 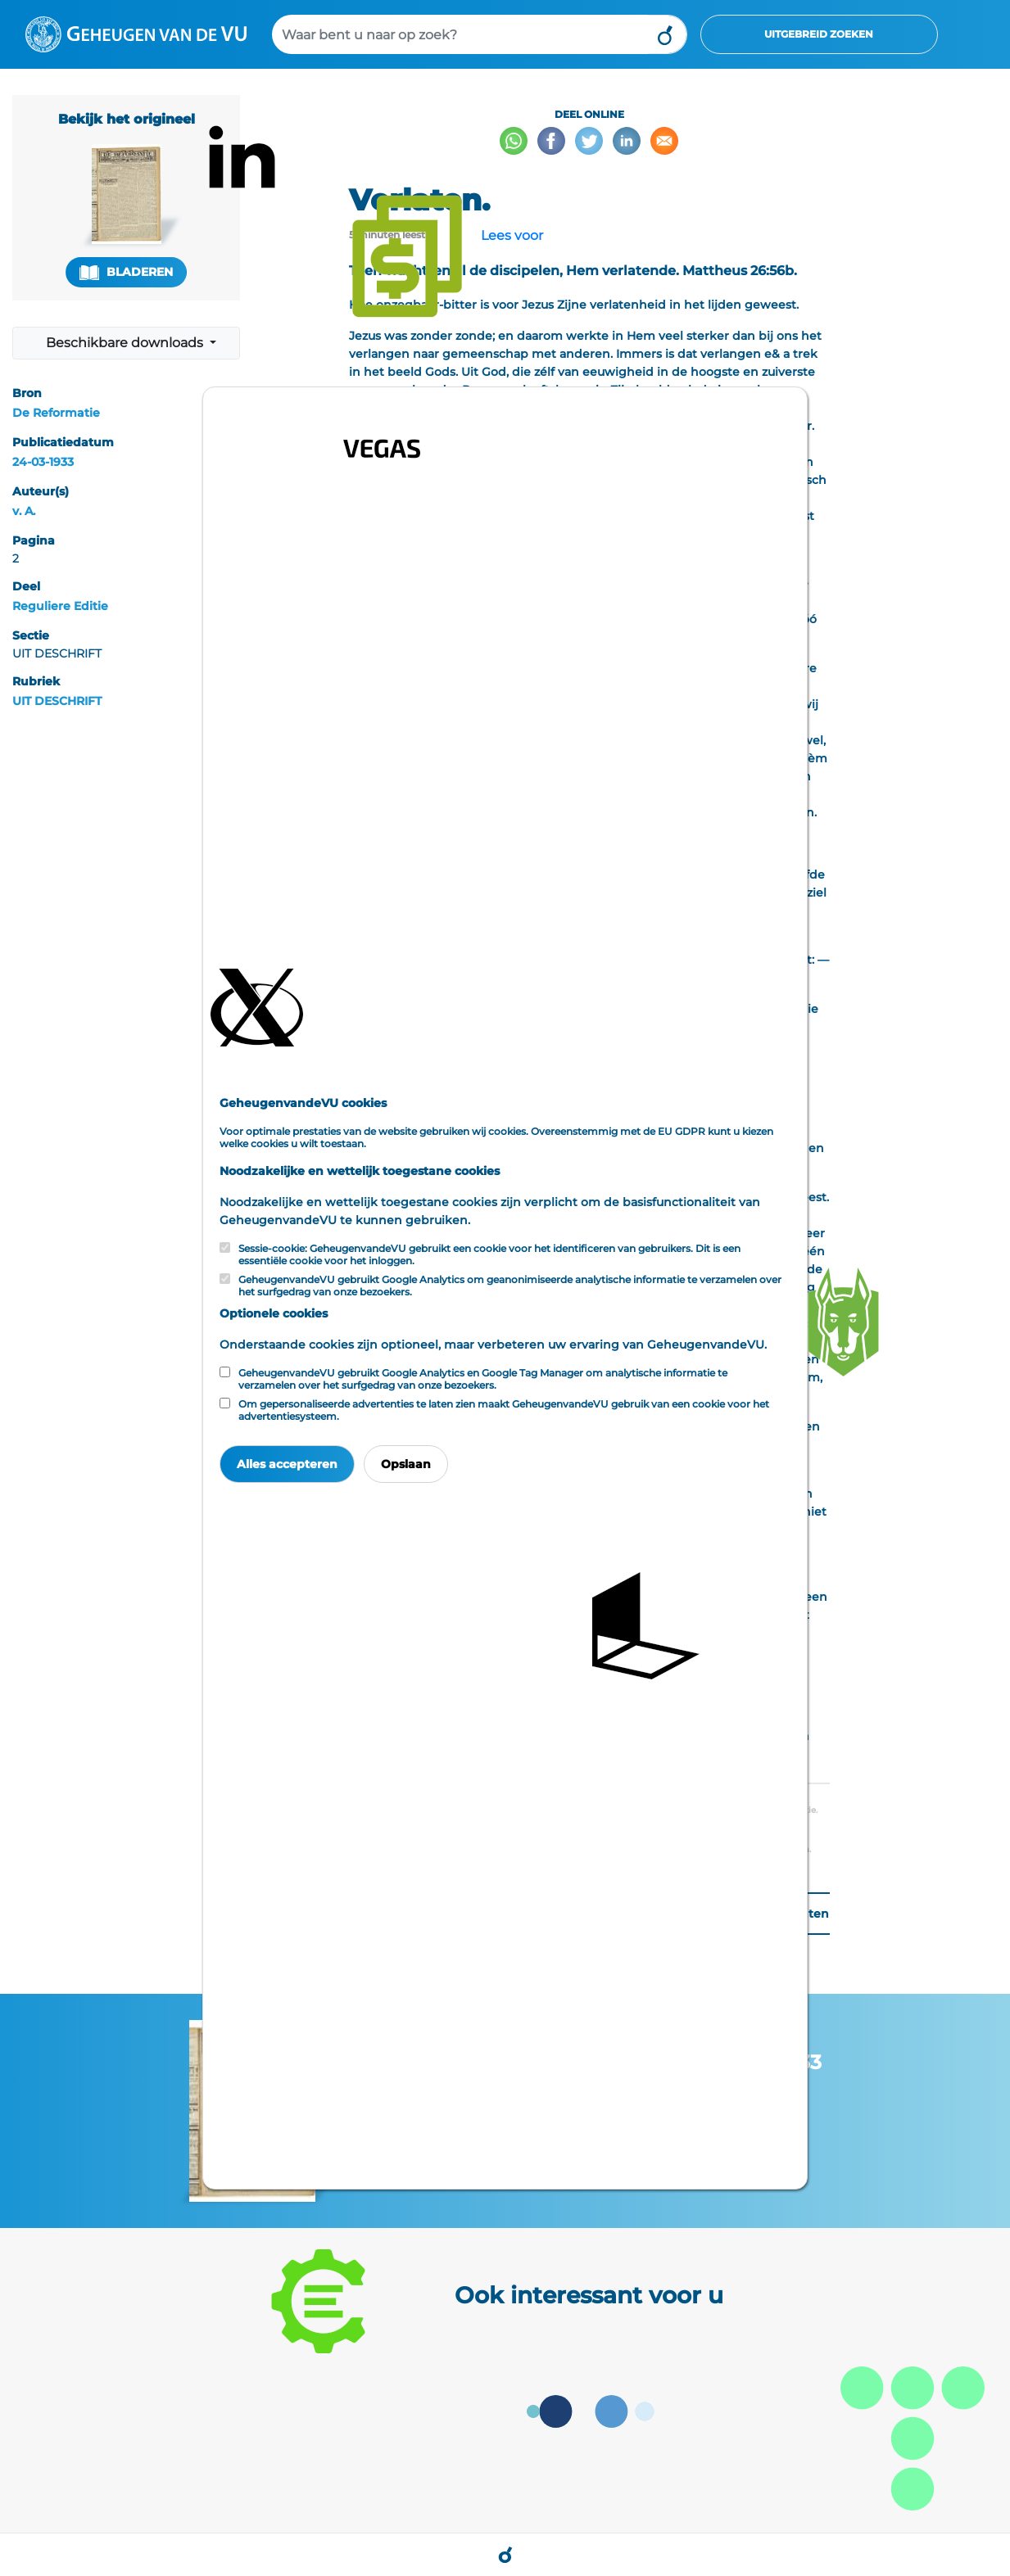 What do you see at coordinates (913, 2438) in the screenshot?
I see `telefonica brand logo` at bounding box center [913, 2438].